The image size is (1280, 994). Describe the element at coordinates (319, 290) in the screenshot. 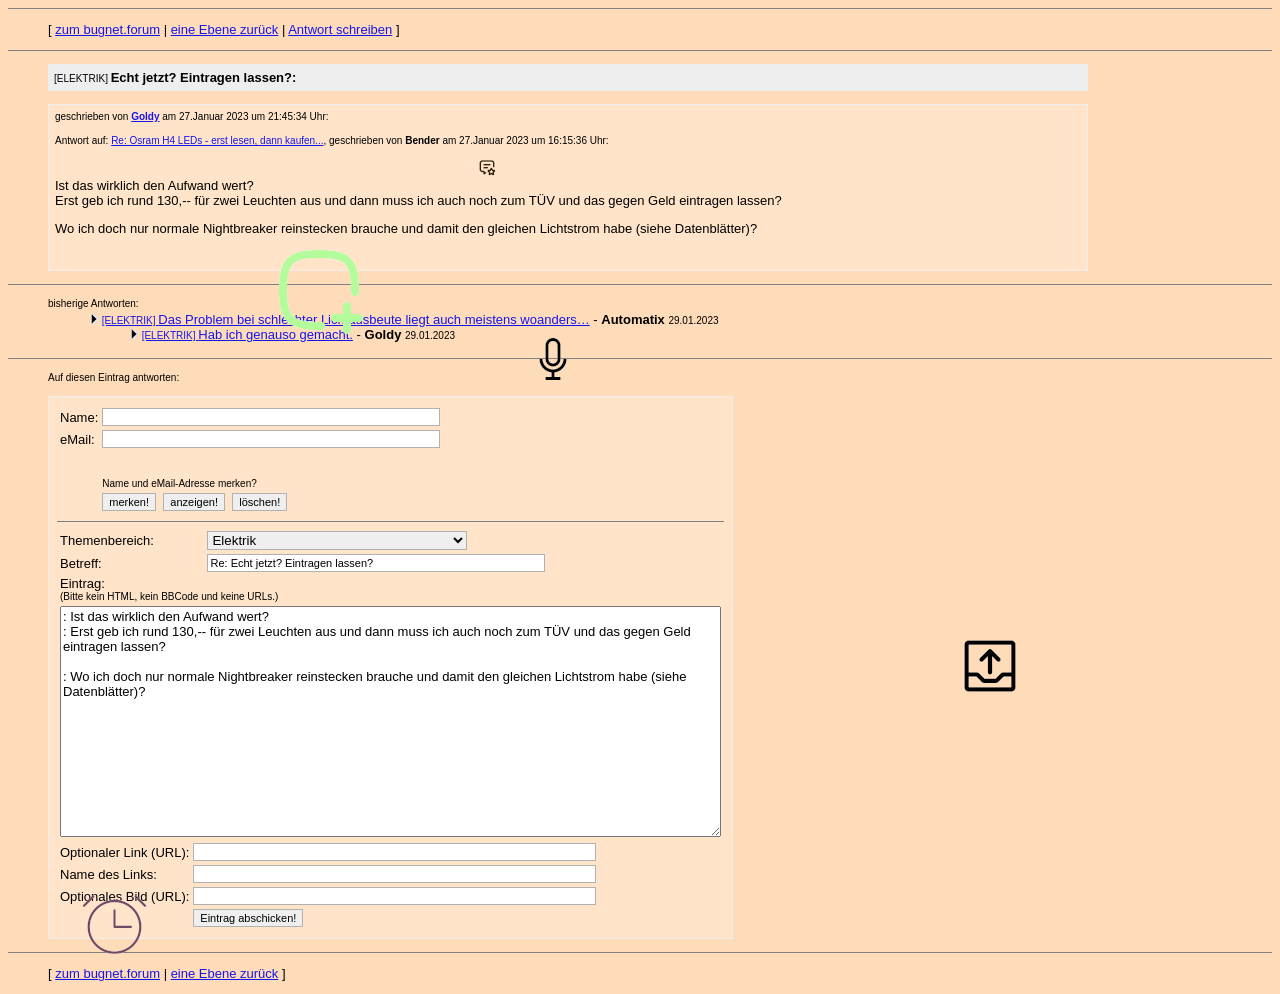

I see `add a new item or create new content` at that location.